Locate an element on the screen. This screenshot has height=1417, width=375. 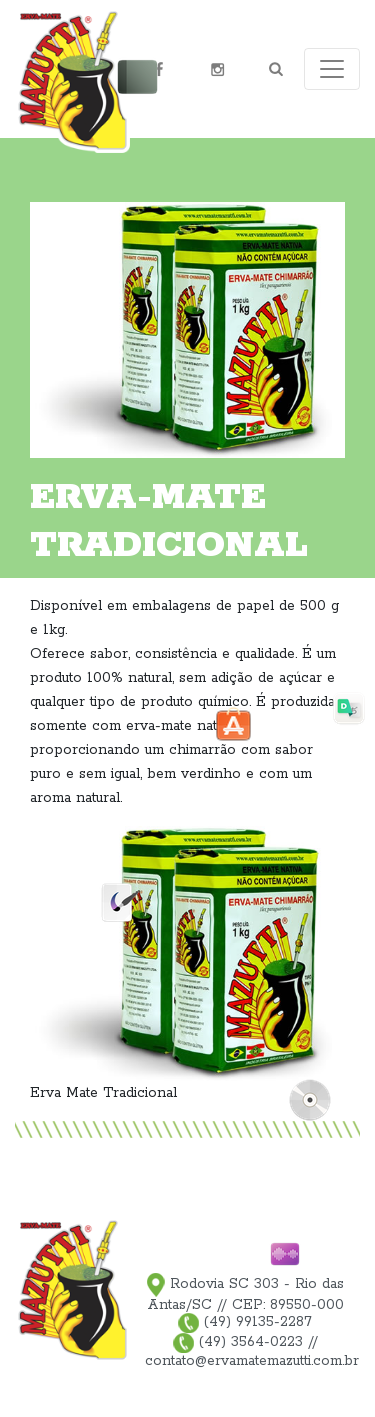
create a new application or software project is located at coordinates (120, 902).